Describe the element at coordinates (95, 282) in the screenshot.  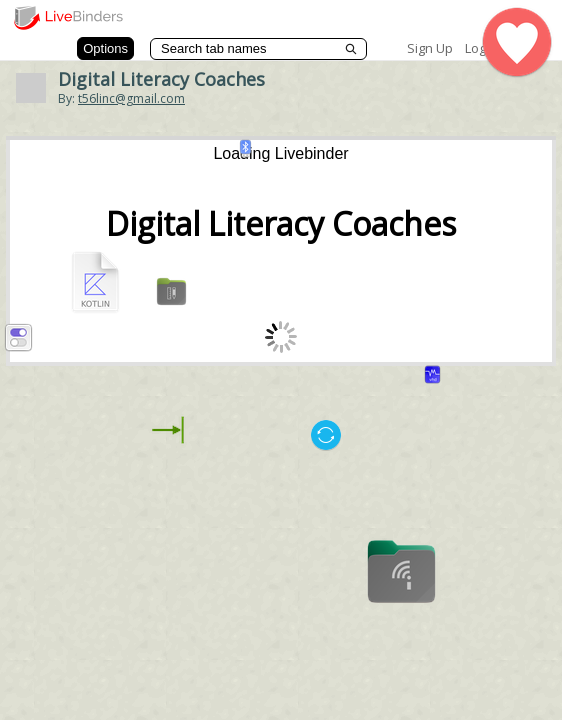
I see `a kotlin source code file` at that location.